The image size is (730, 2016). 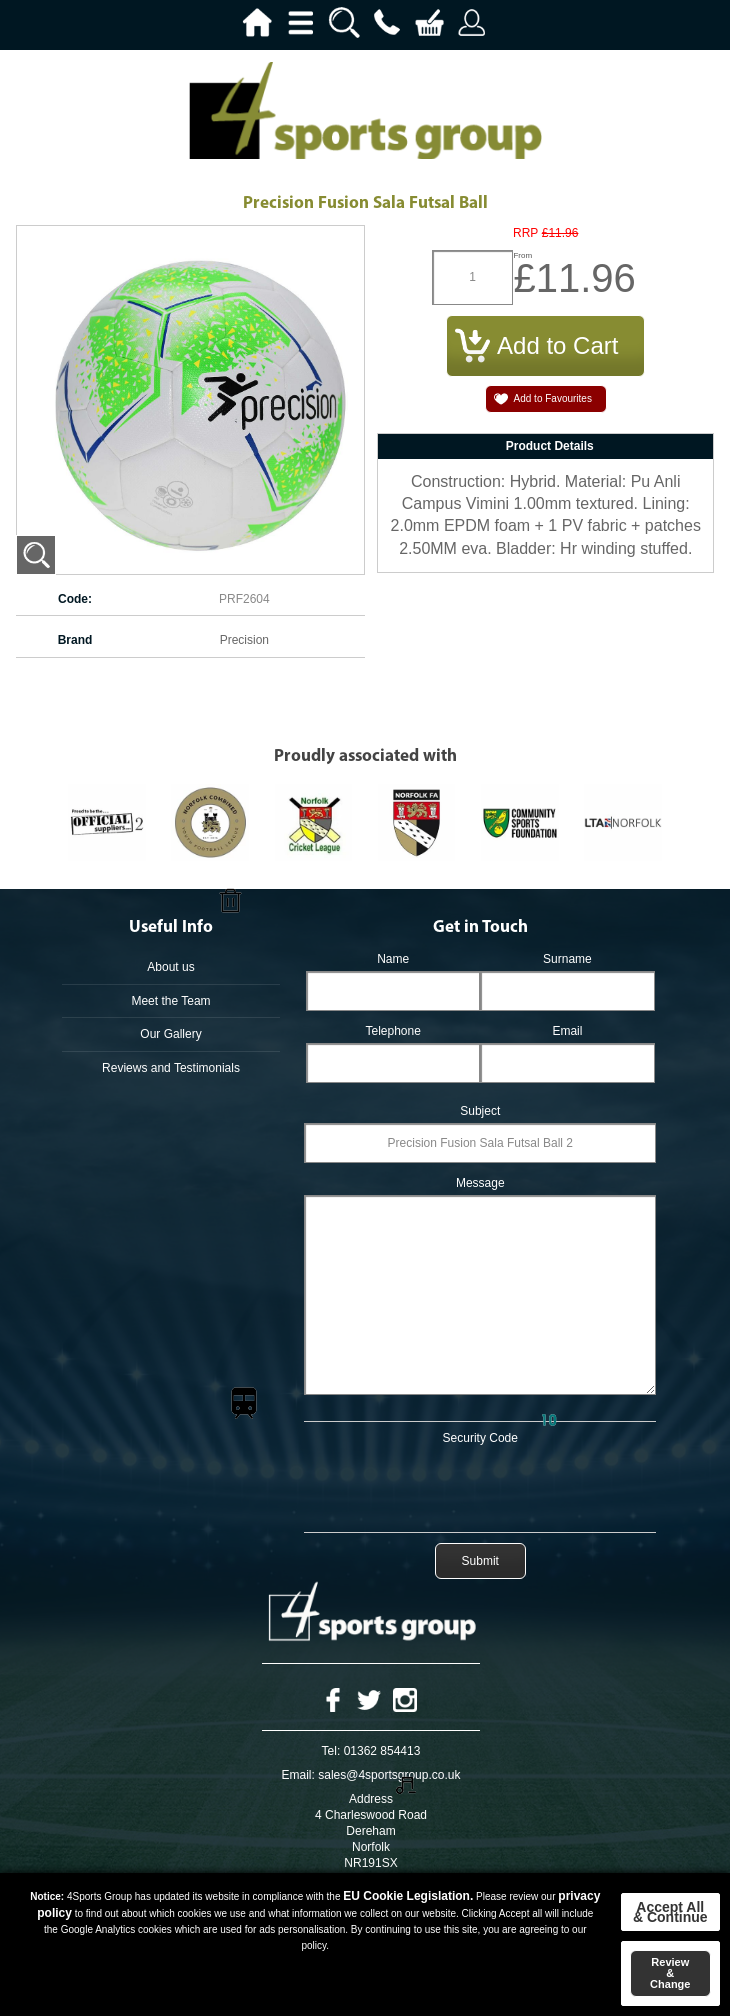 What do you see at coordinates (244, 1402) in the screenshot?
I see `access train schedules or railway information` at bounding box center [244, 1402].